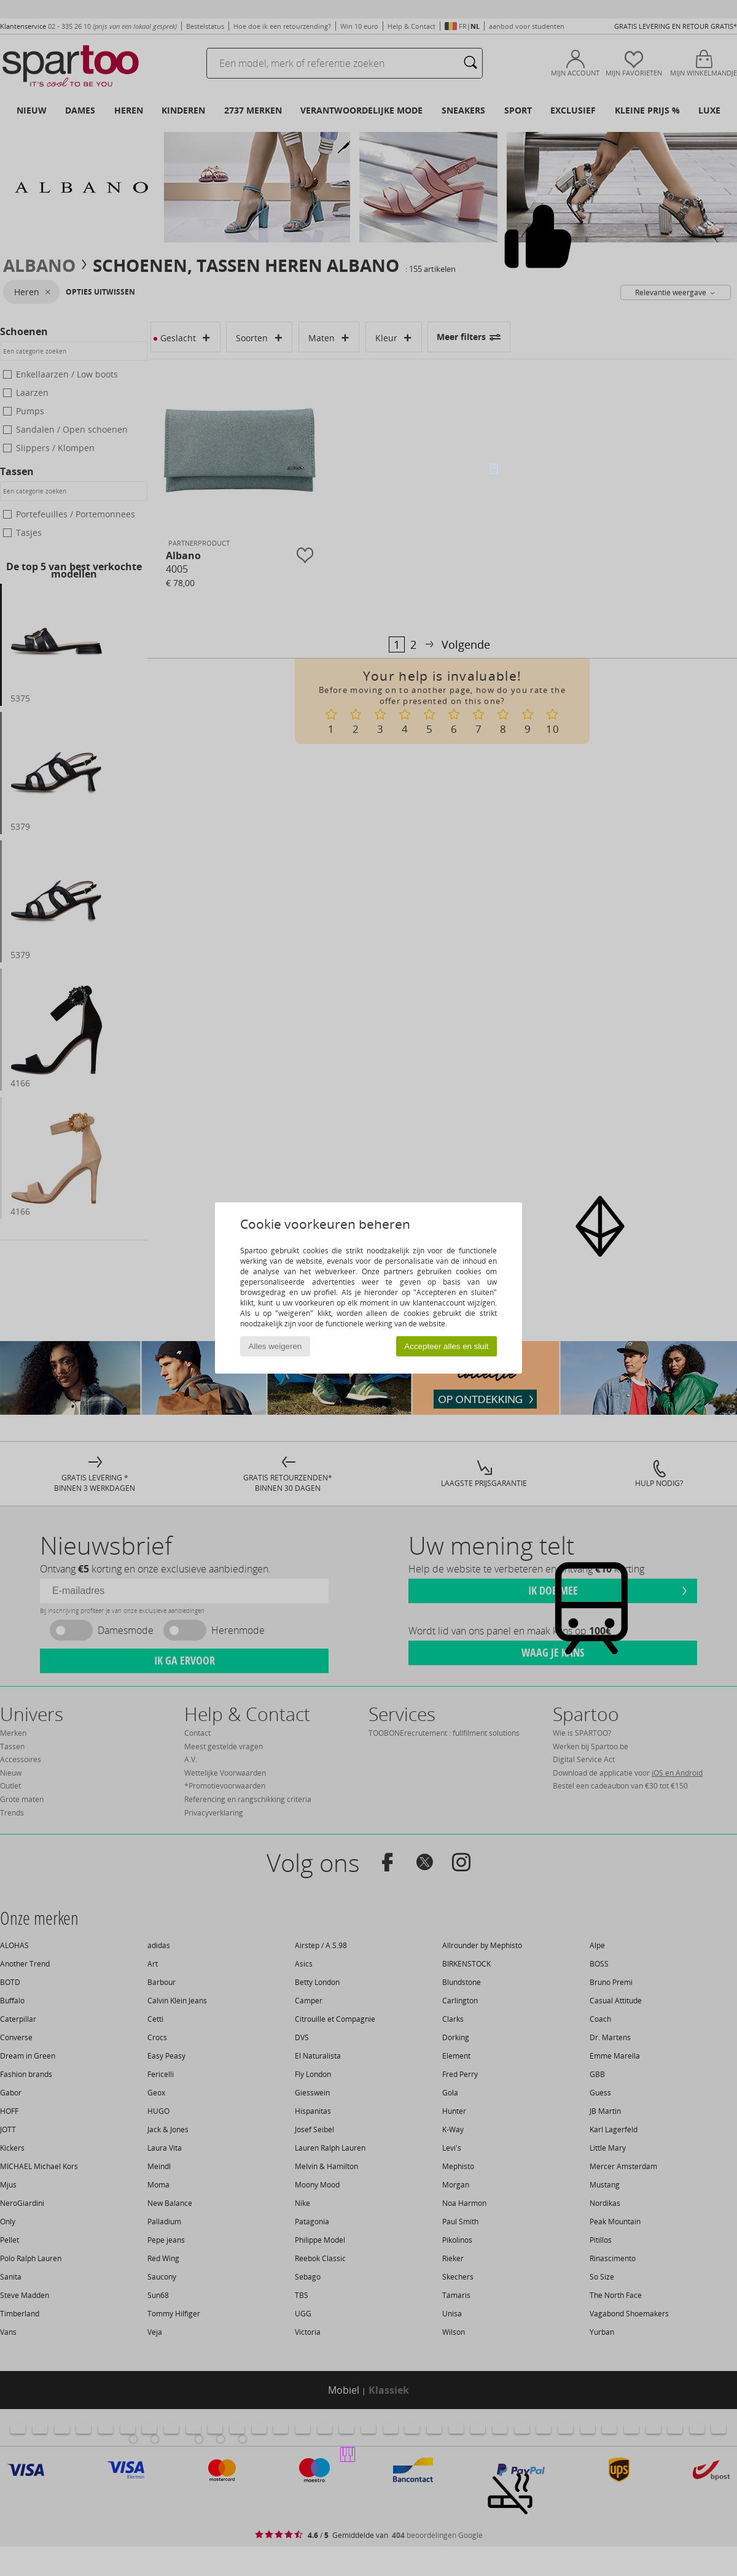 The image size is (737, 2576). What do you see at coordinates (510, 2495) in the screenshot?
I see `indicates a no smoking area` at bounding box center [510, 2495].